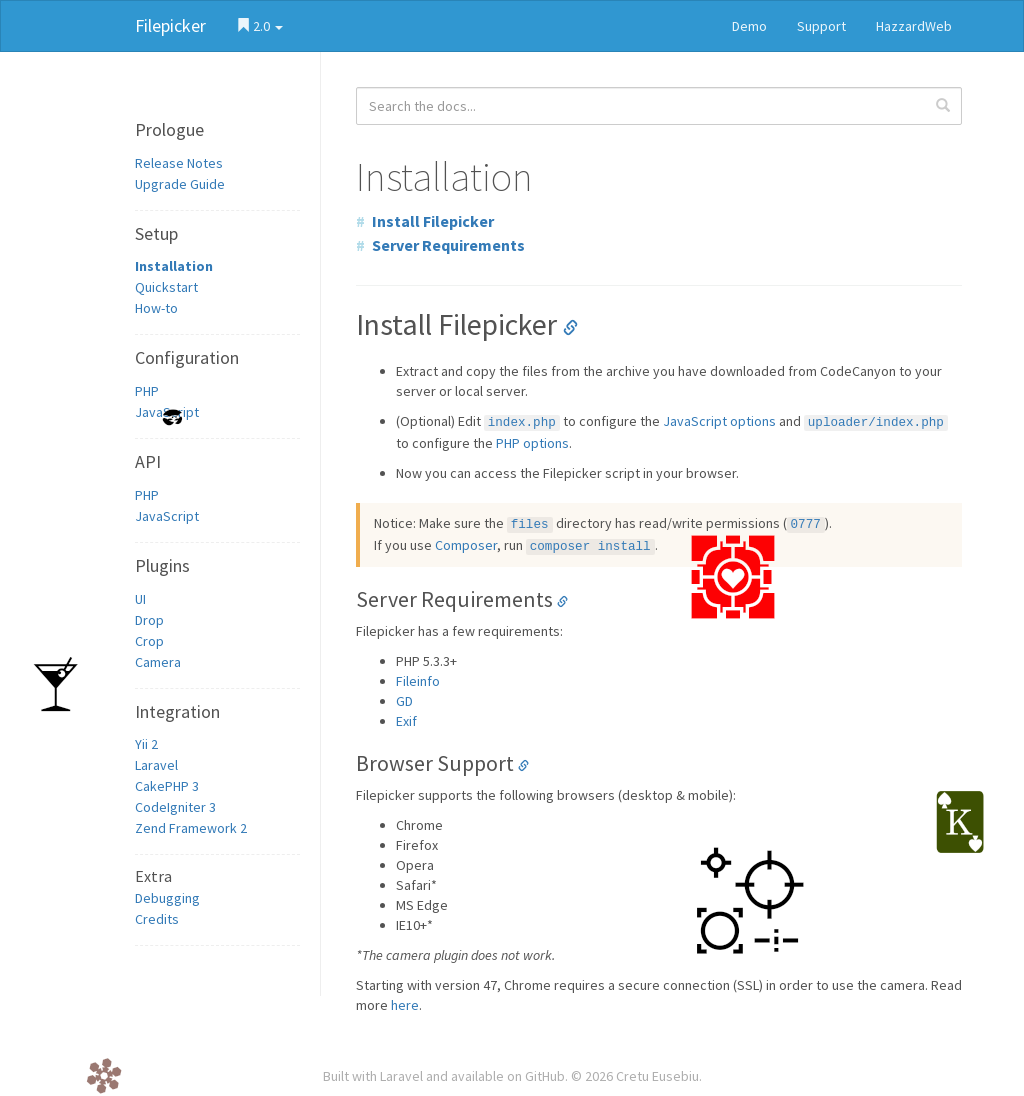 The height and width of the screenshot is (1096, 1024). What do you see at coordinates (56, 684) in the screenshot?
I see `access bar or cocktail menu` at bounding box center [56, 684].